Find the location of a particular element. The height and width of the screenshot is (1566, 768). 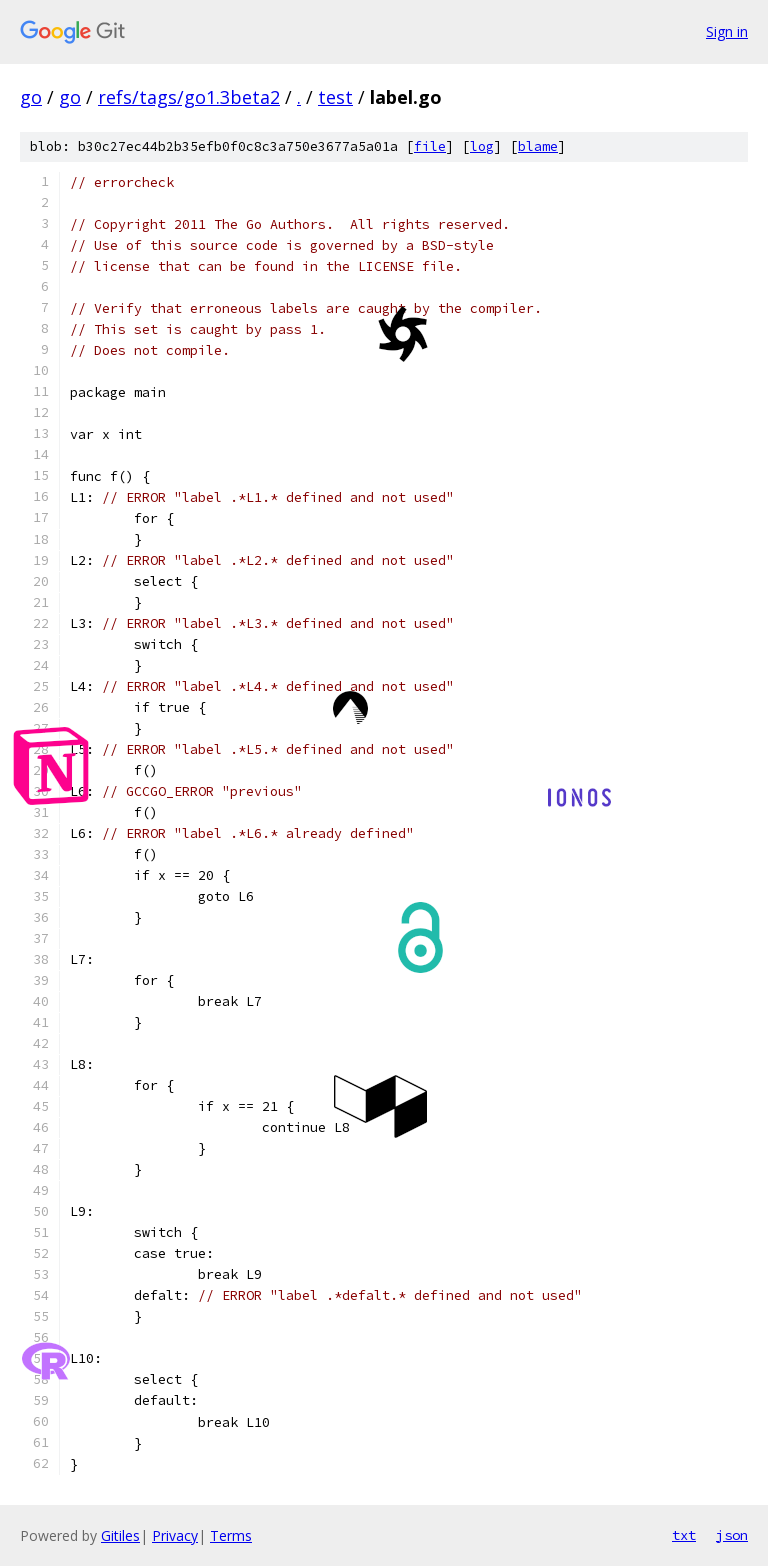

indicates open access content available without subscription is located at coordinates (420, 937).